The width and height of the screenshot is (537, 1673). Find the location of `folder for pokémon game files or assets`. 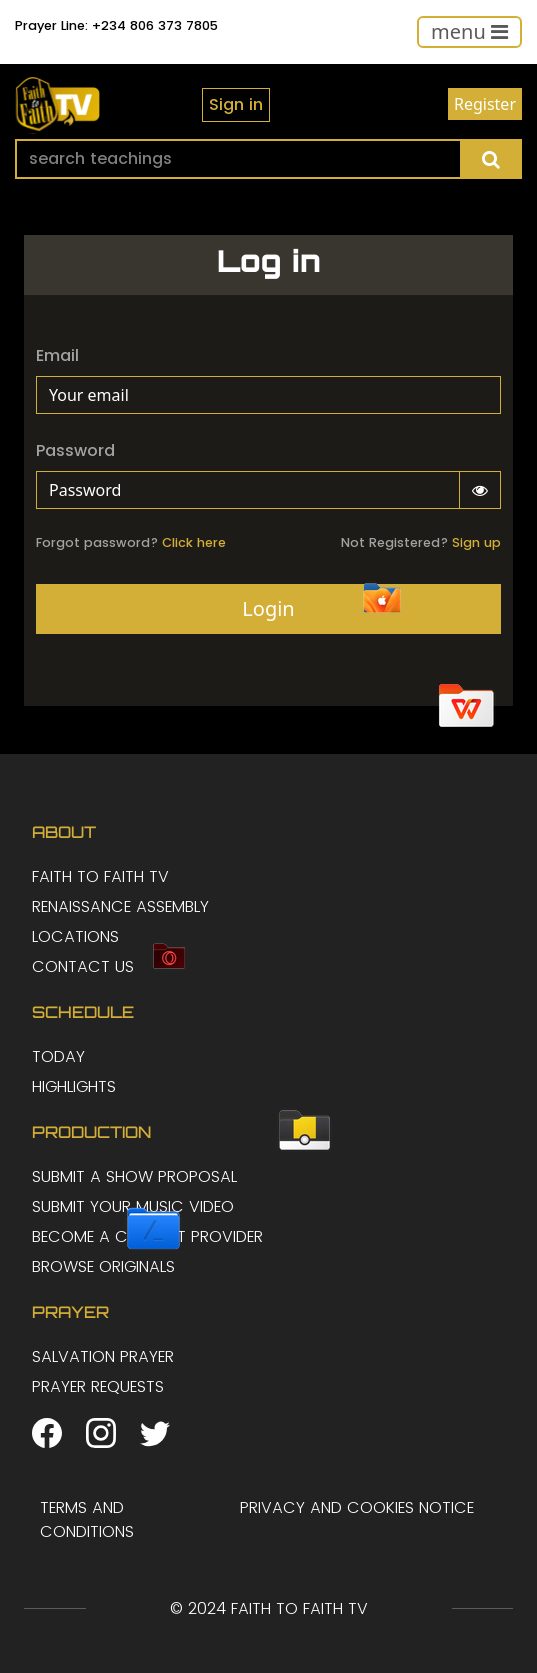

folder for pokémon game files or assets is located at coordinates (304, 1131).